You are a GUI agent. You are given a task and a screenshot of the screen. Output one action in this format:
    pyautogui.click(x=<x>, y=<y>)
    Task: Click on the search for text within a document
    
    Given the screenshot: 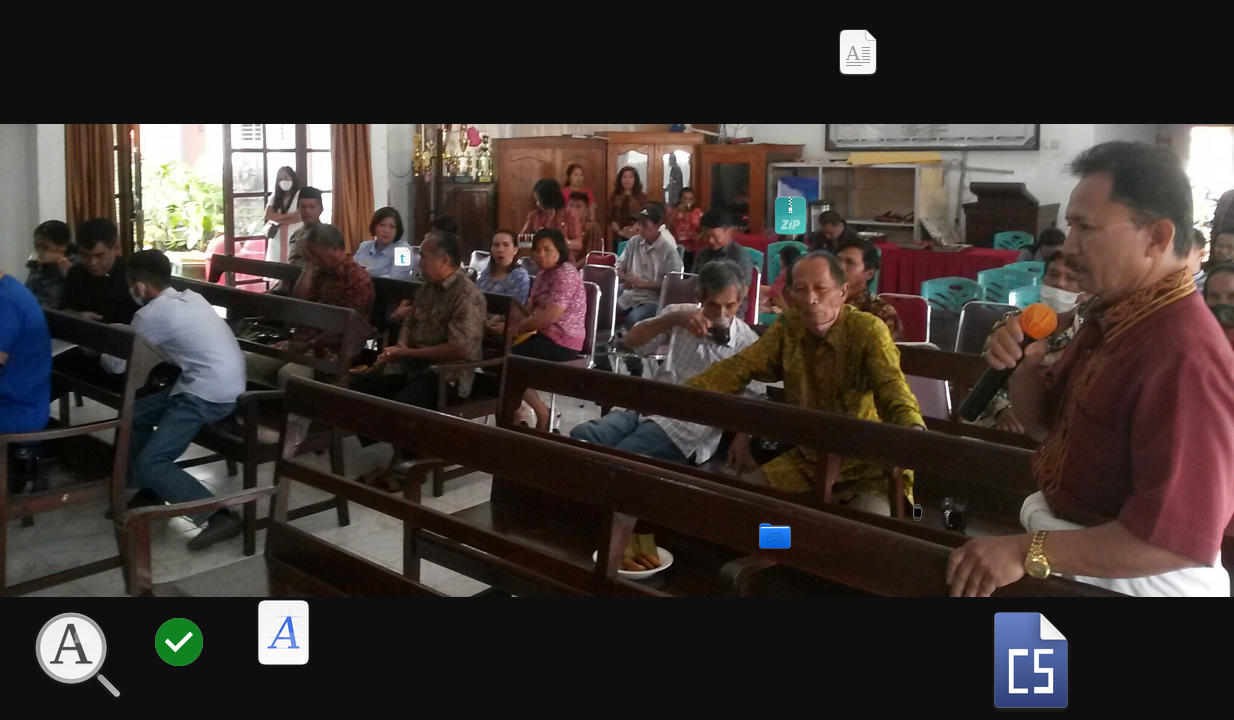 What is the action you would take?
    pyautogui.click(x=77, y=654)
    